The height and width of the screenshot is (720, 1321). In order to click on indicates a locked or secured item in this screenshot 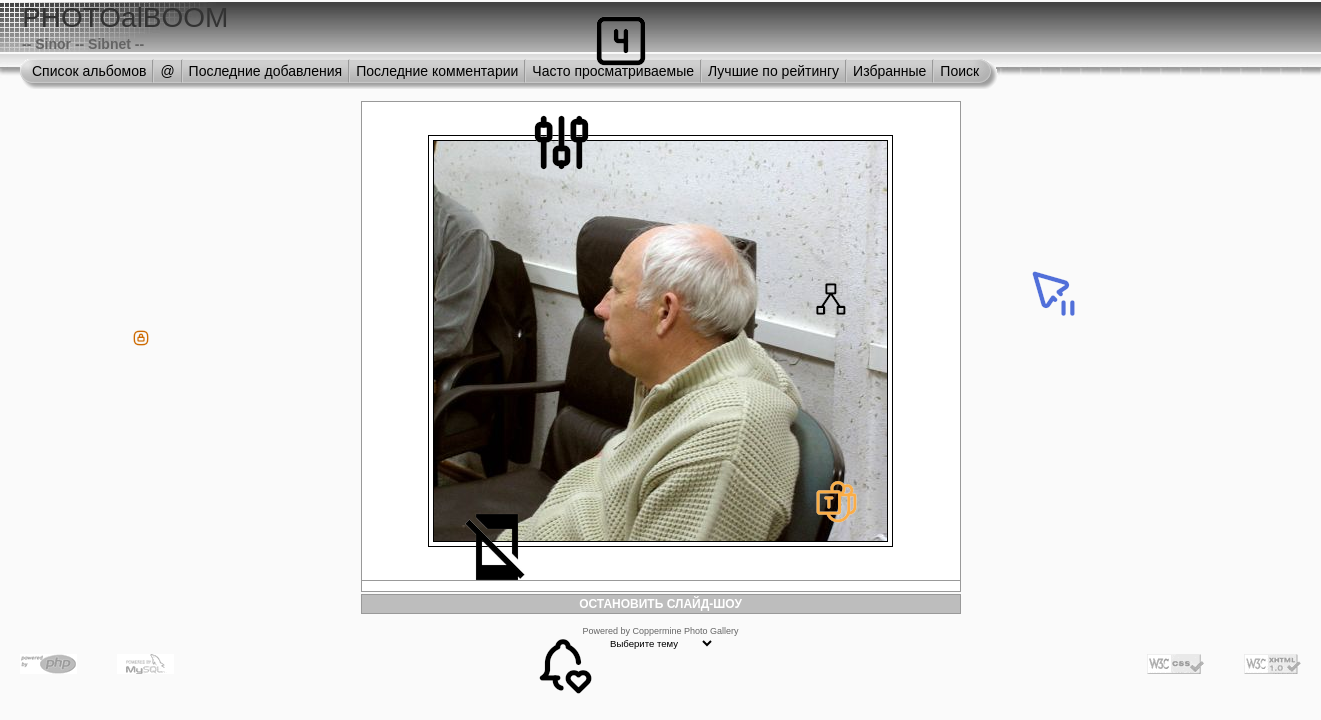, I will do `click(141, 338)`.